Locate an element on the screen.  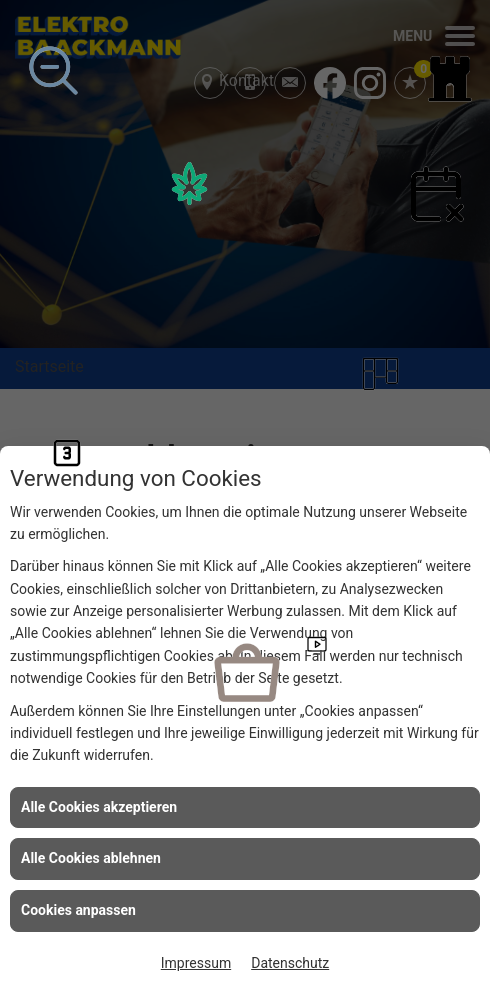
open kanban board view is located at coordinates (380, 372).